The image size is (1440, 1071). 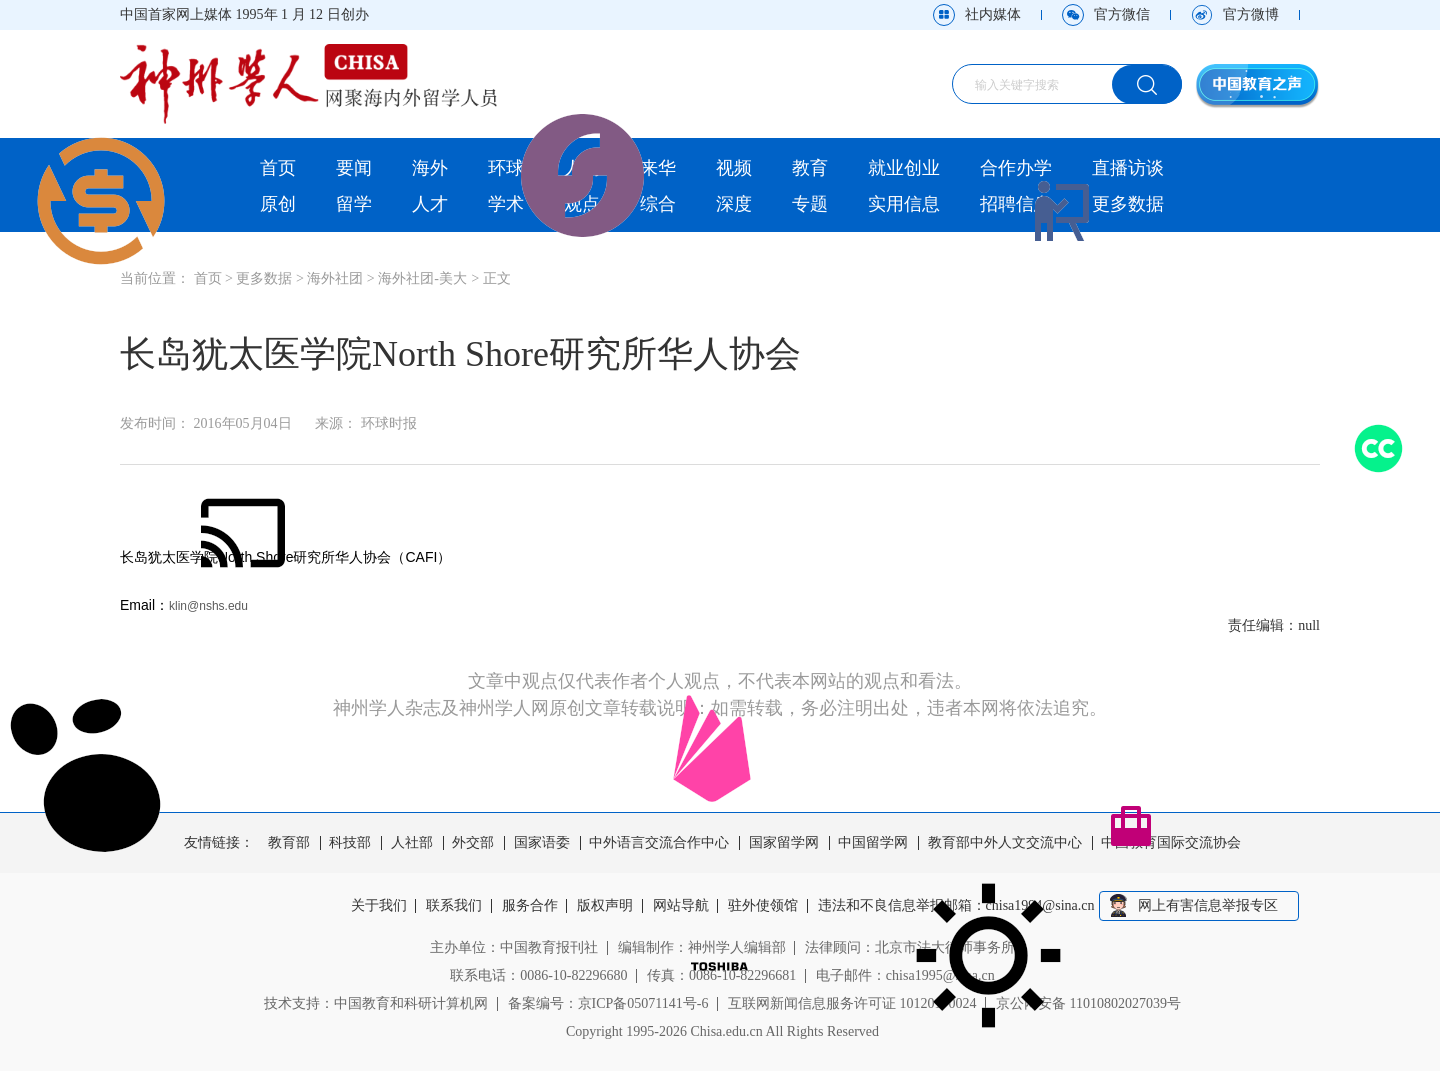 What do you see at coordinates (101, 201) in the screenshot?
I see `currency exchange or conversion` at bounding box center [101, 201].